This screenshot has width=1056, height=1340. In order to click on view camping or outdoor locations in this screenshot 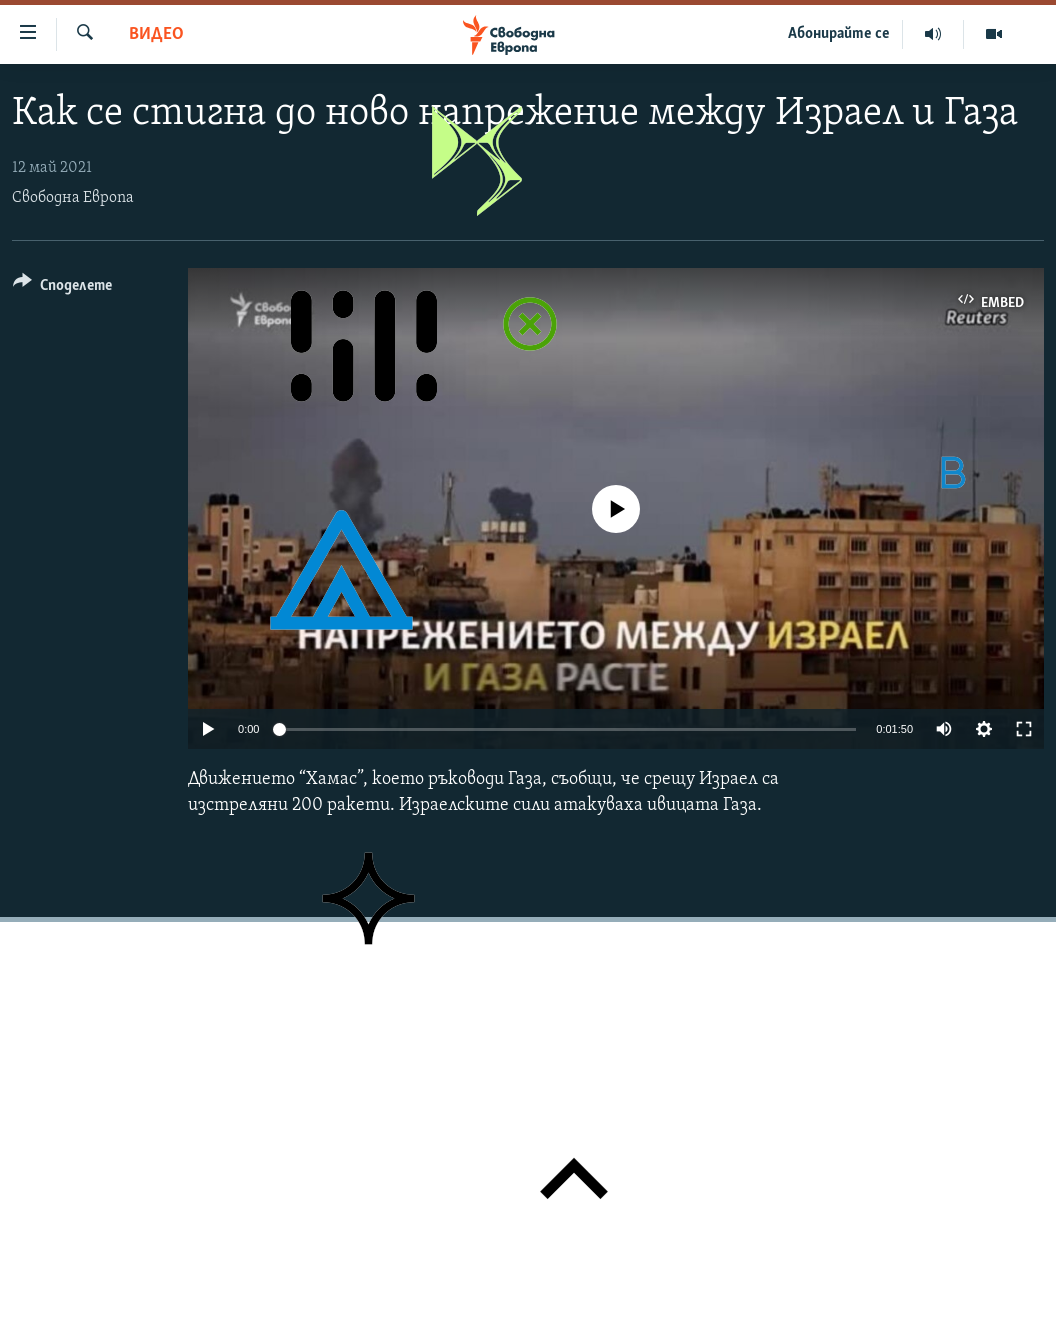, I will do `click(341, 571)`.